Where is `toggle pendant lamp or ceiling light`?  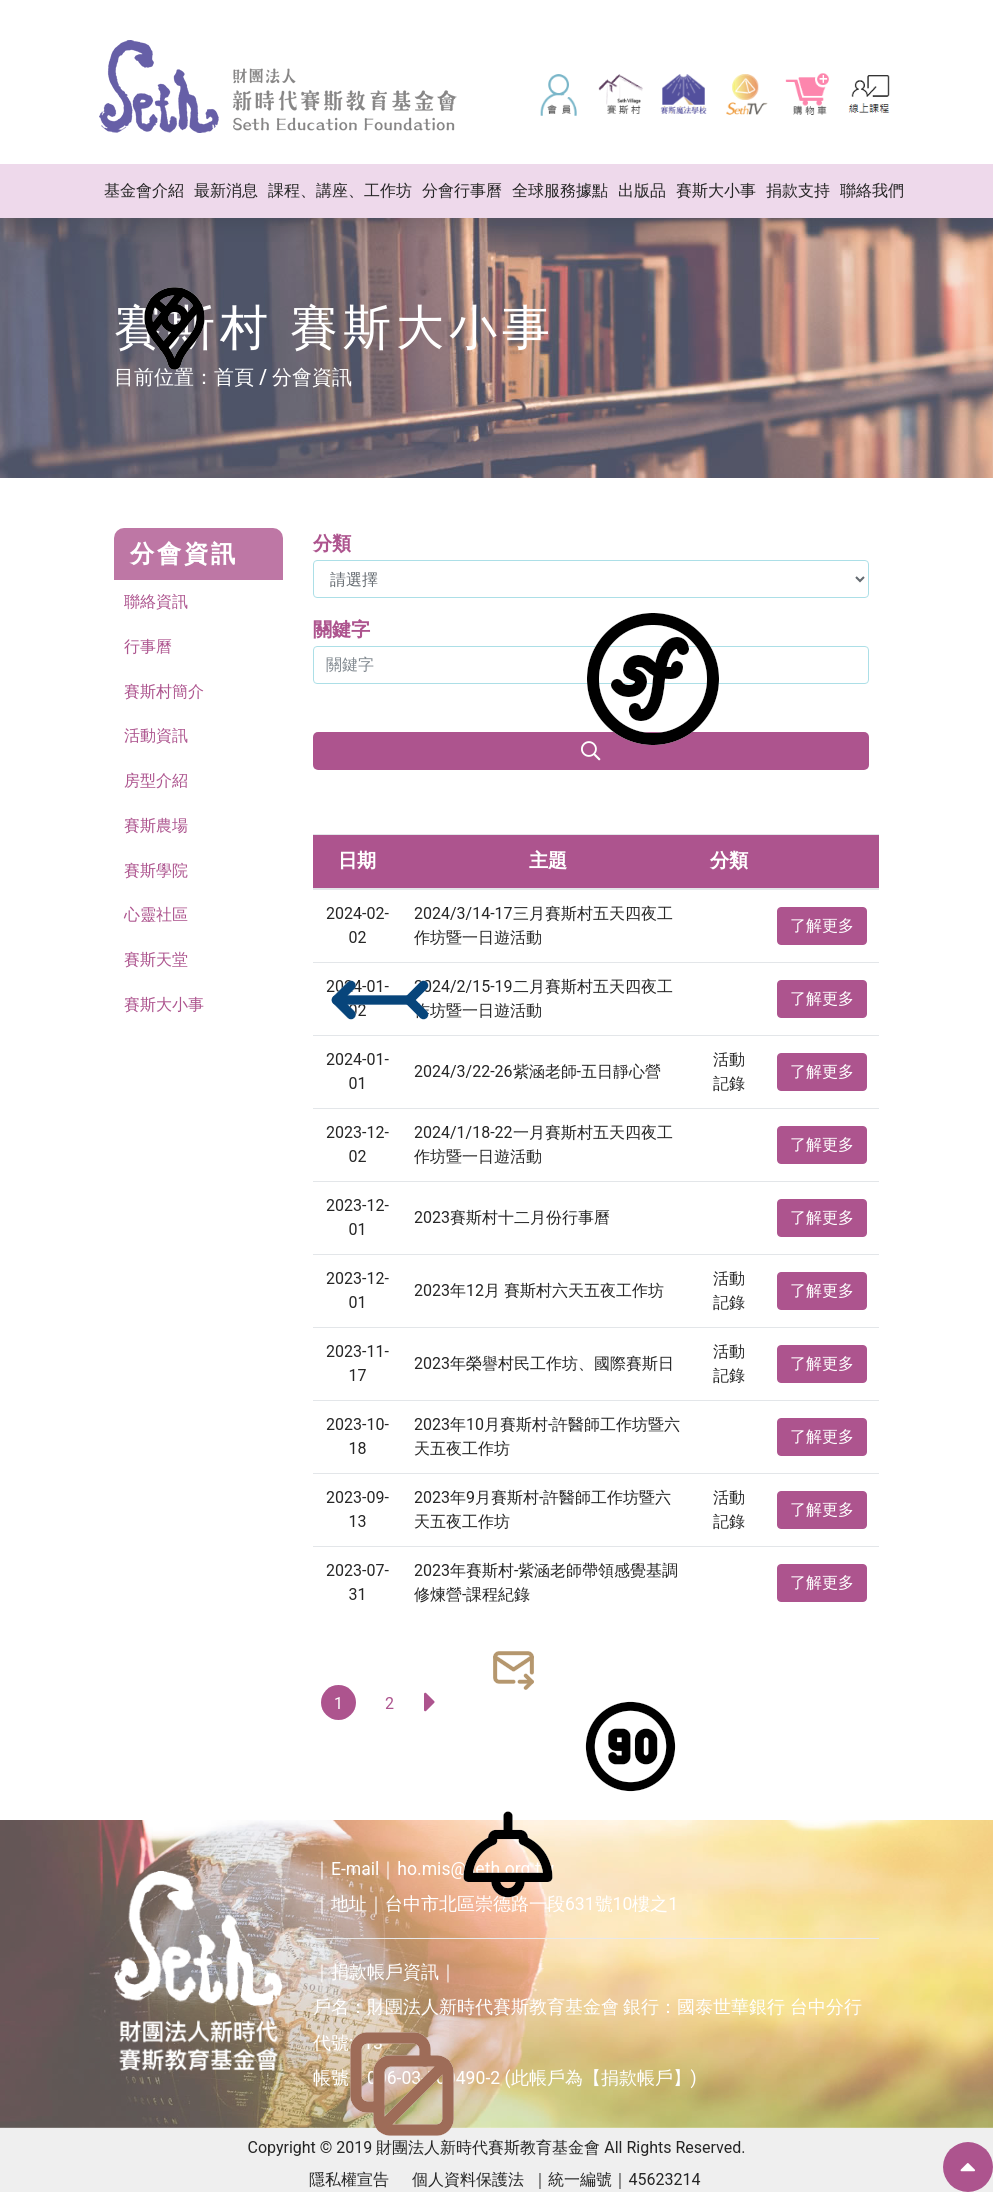 toggle pendant lamp or ceiling light is located at coordinates (508, 1859).